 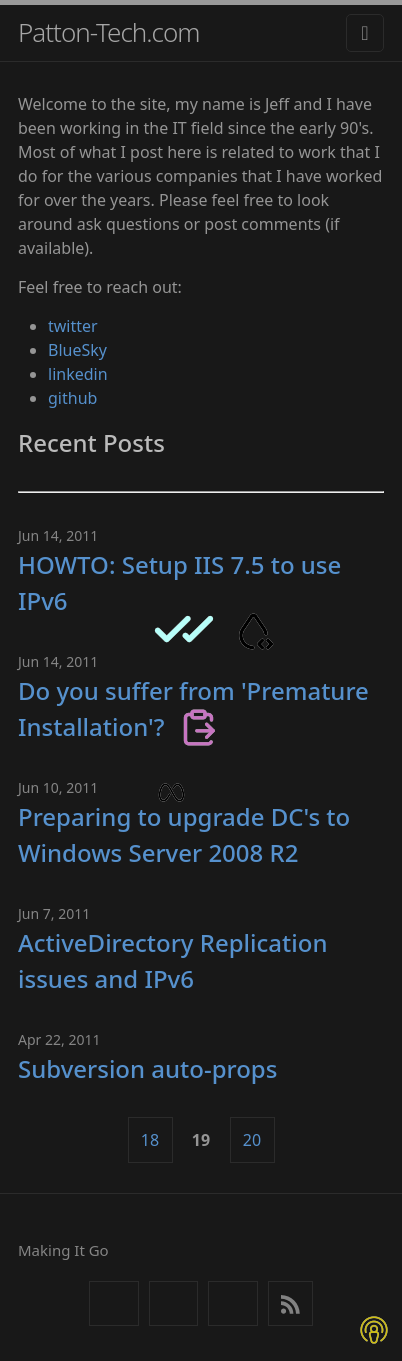 I want to click on indicates multiple items selected or completed, so click(x=184, y=630).